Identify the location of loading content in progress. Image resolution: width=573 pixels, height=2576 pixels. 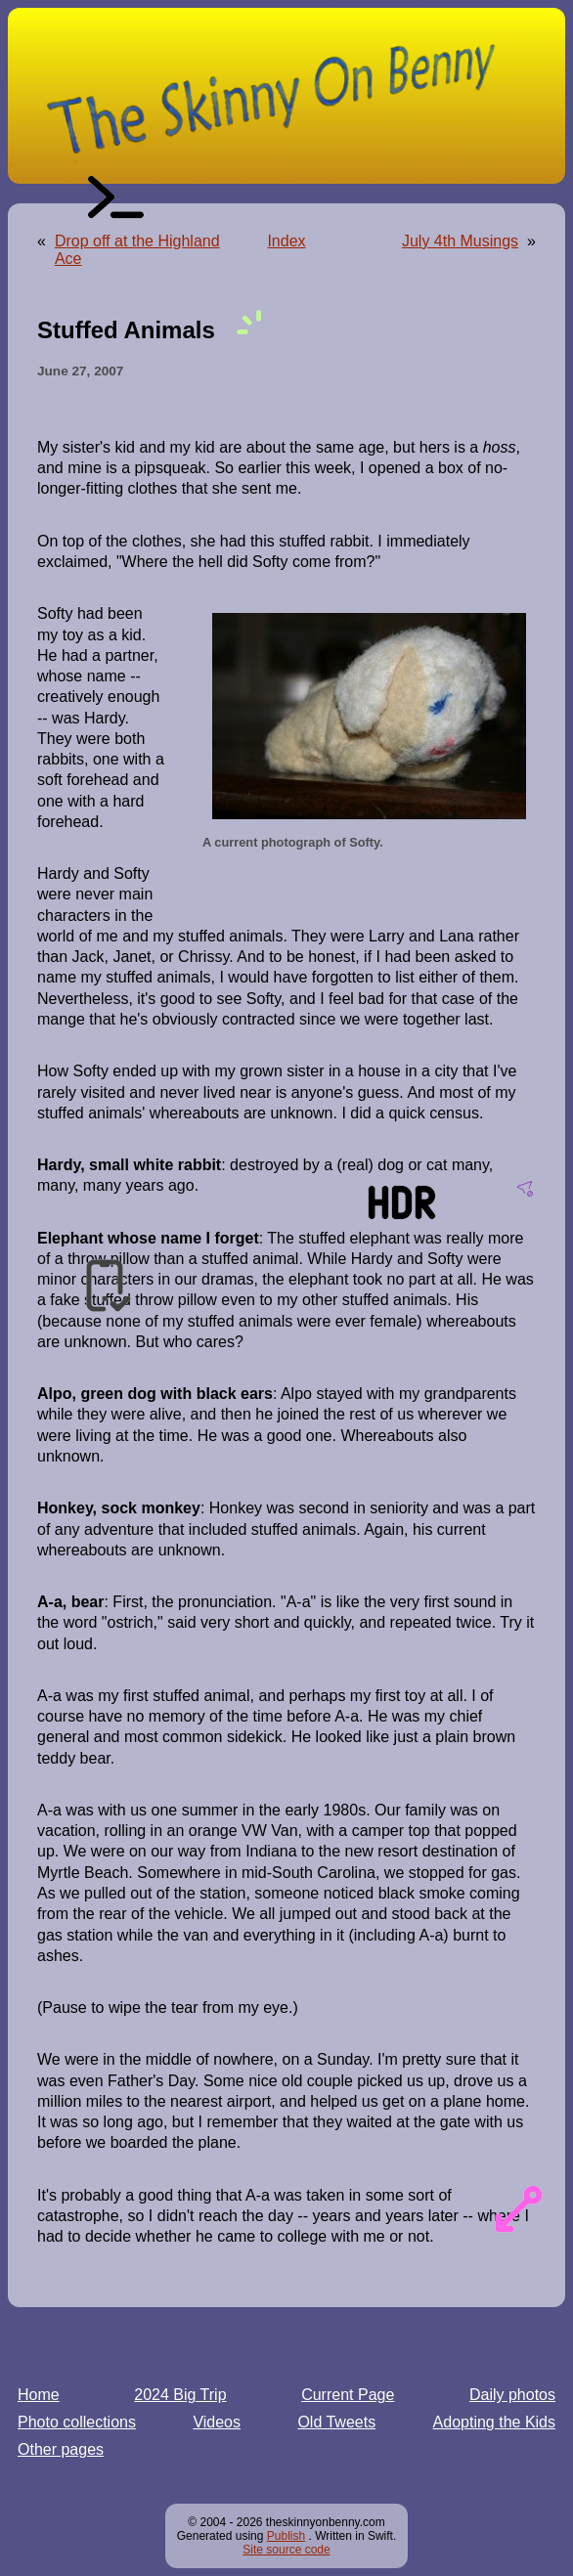
(258, 331).